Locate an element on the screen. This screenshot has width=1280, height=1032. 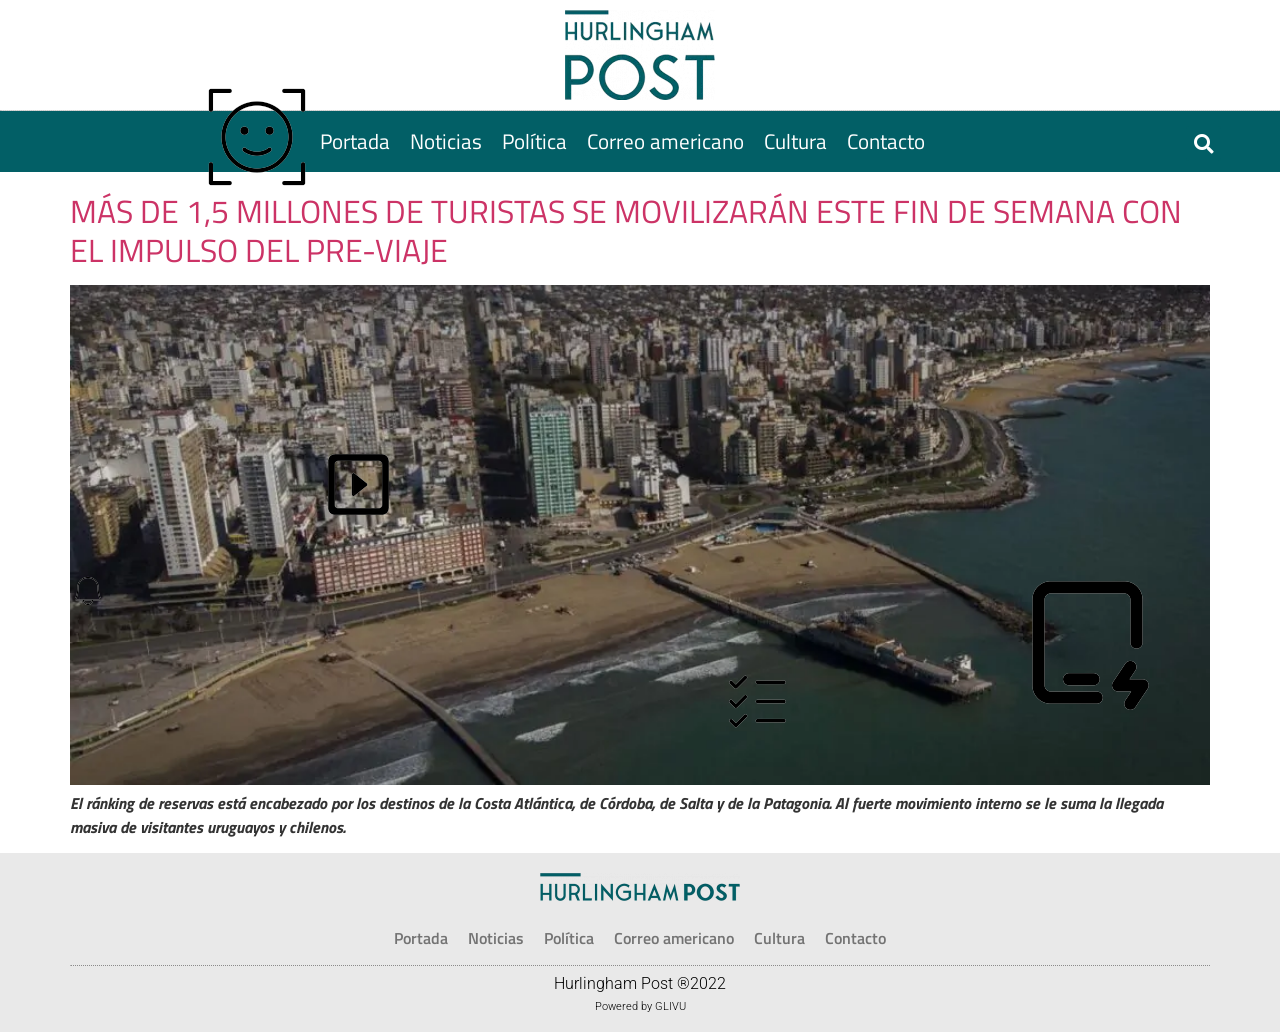
view notifications is located at coordinates (88, 591).